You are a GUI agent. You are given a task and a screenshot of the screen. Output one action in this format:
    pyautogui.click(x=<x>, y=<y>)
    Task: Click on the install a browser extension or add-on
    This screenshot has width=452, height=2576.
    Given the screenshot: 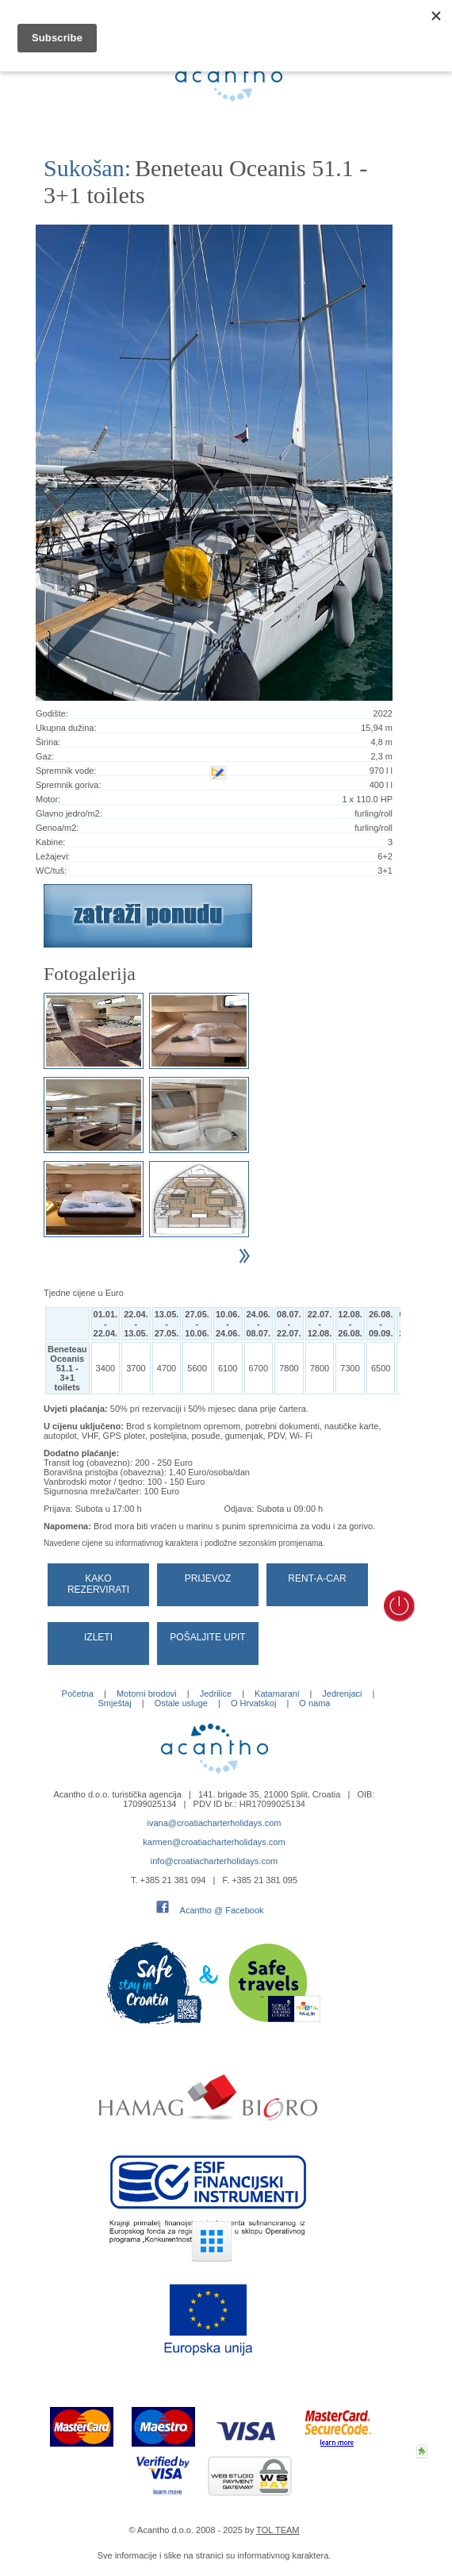 What is the action you would take?
    pyautogui.click(x=422, y=2451)
    